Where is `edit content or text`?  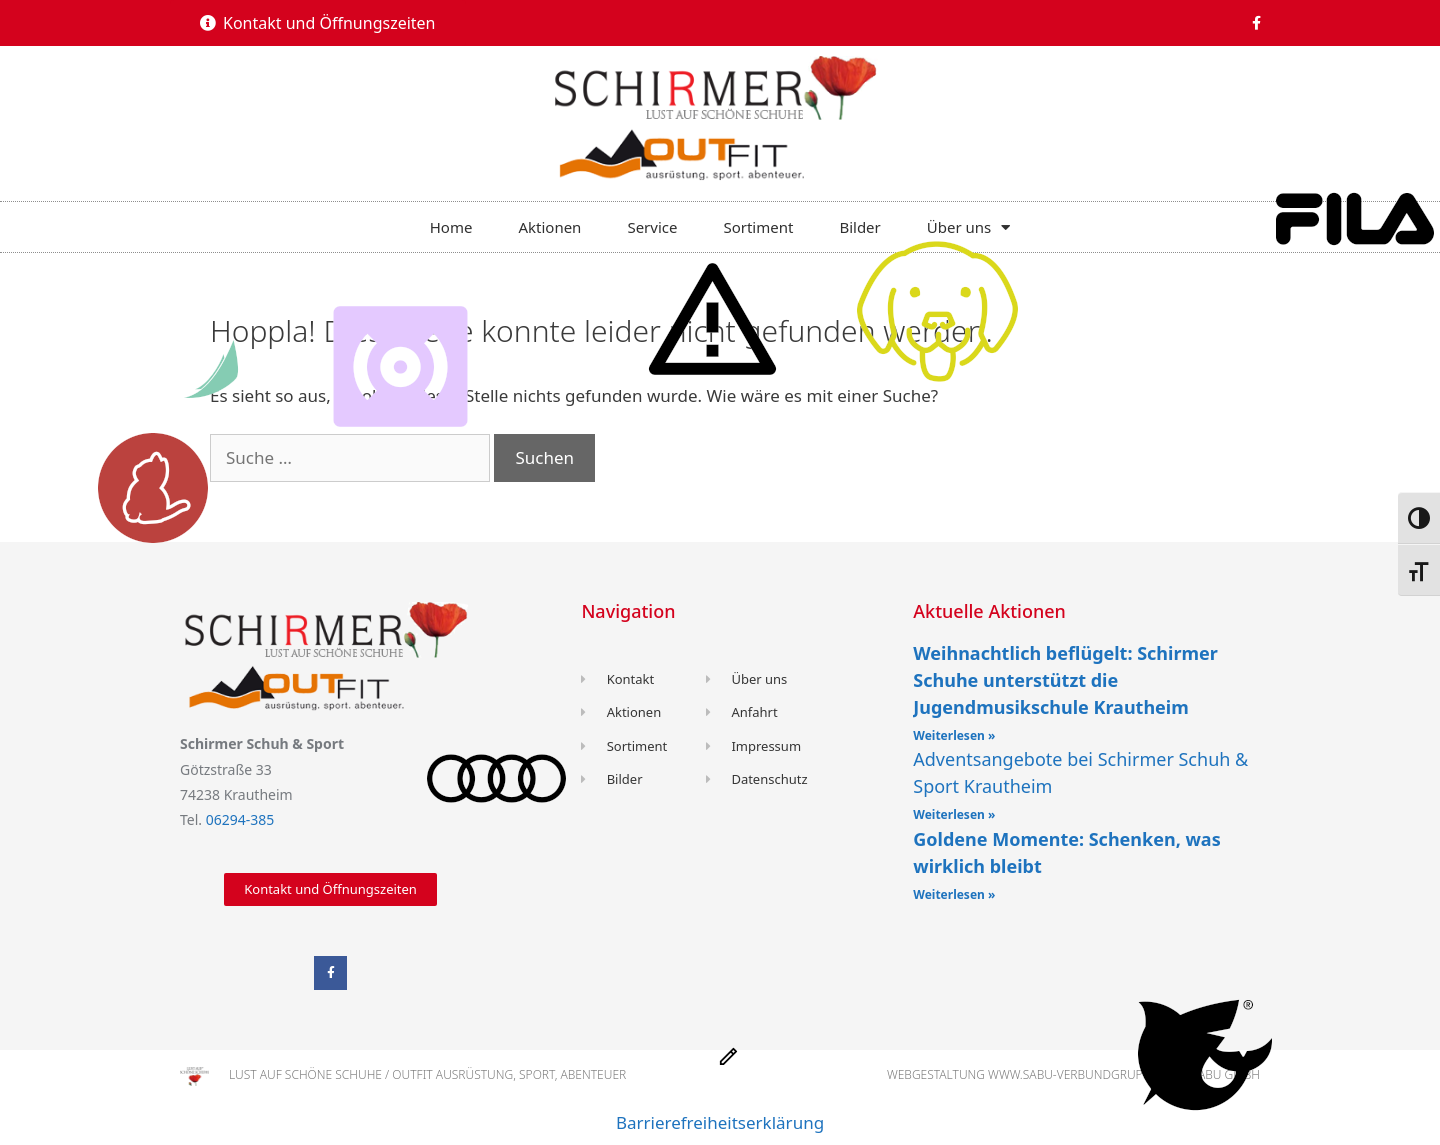
edit content or text is located at coordinates (728, 1056).